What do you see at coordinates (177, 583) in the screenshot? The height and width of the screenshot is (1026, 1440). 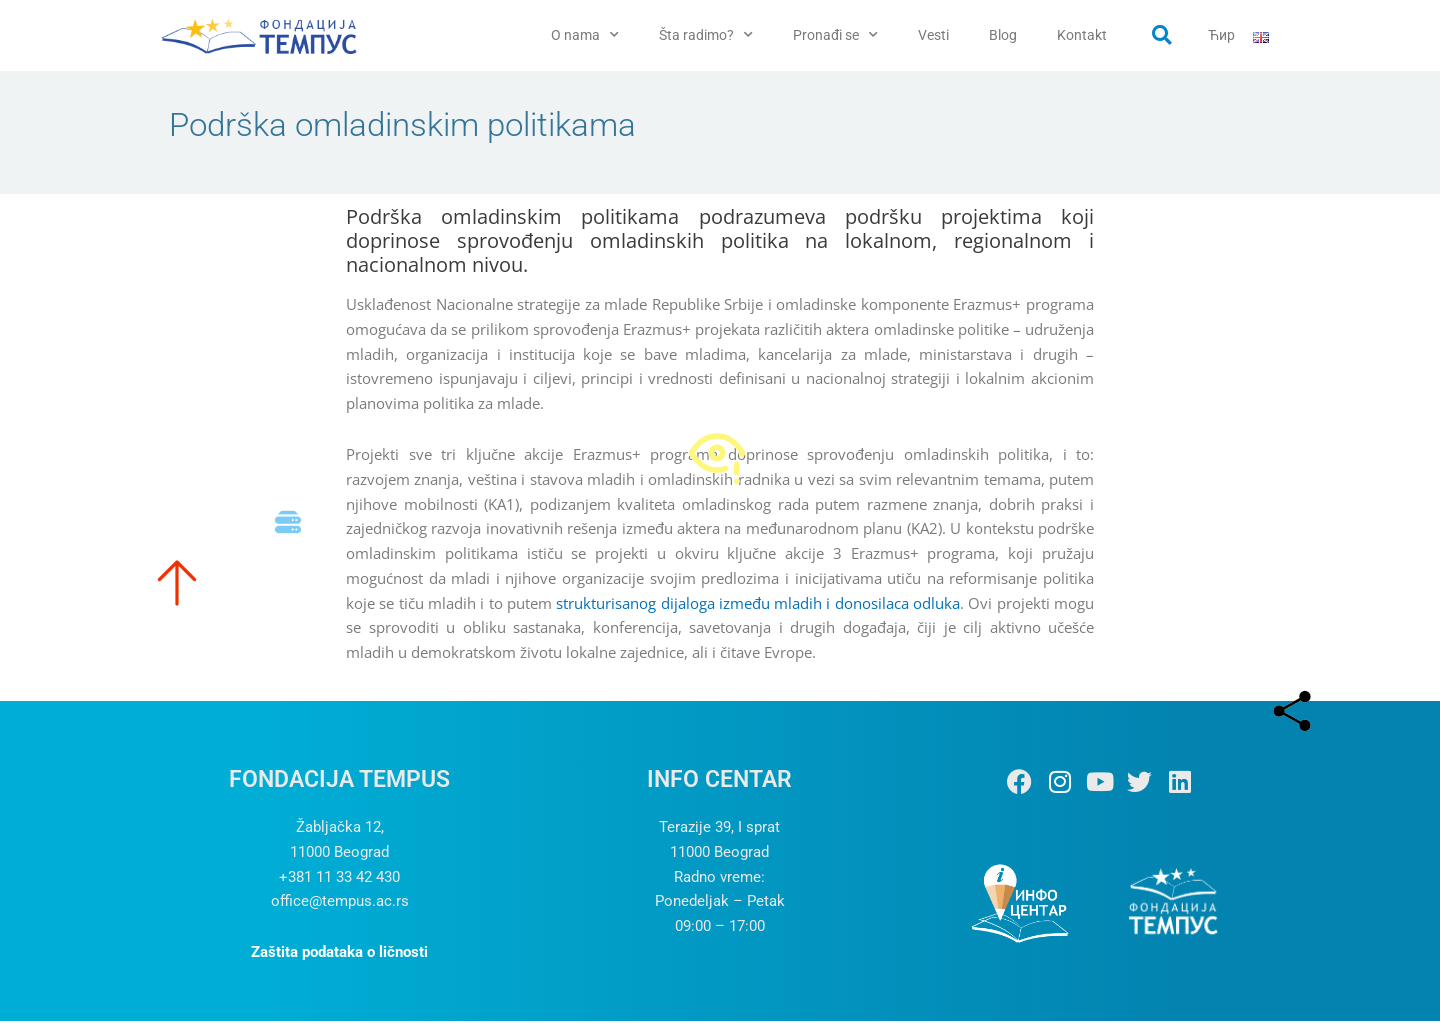 I see `scroll to top of page` at bounding box center [177, 583].